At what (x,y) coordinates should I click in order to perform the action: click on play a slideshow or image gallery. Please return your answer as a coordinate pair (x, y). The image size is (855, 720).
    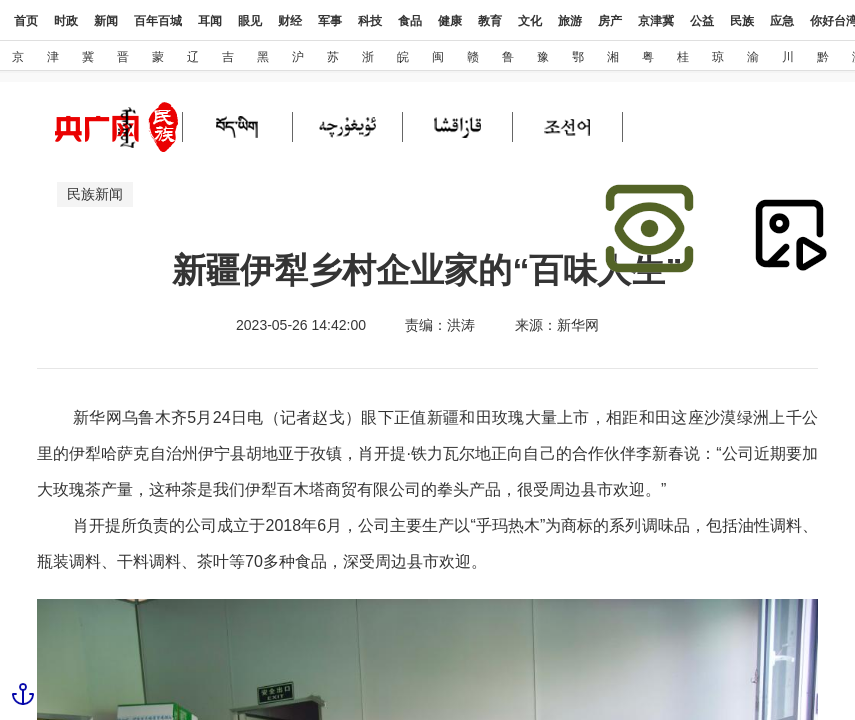
    Looking at the image, I should click on (789, 233).